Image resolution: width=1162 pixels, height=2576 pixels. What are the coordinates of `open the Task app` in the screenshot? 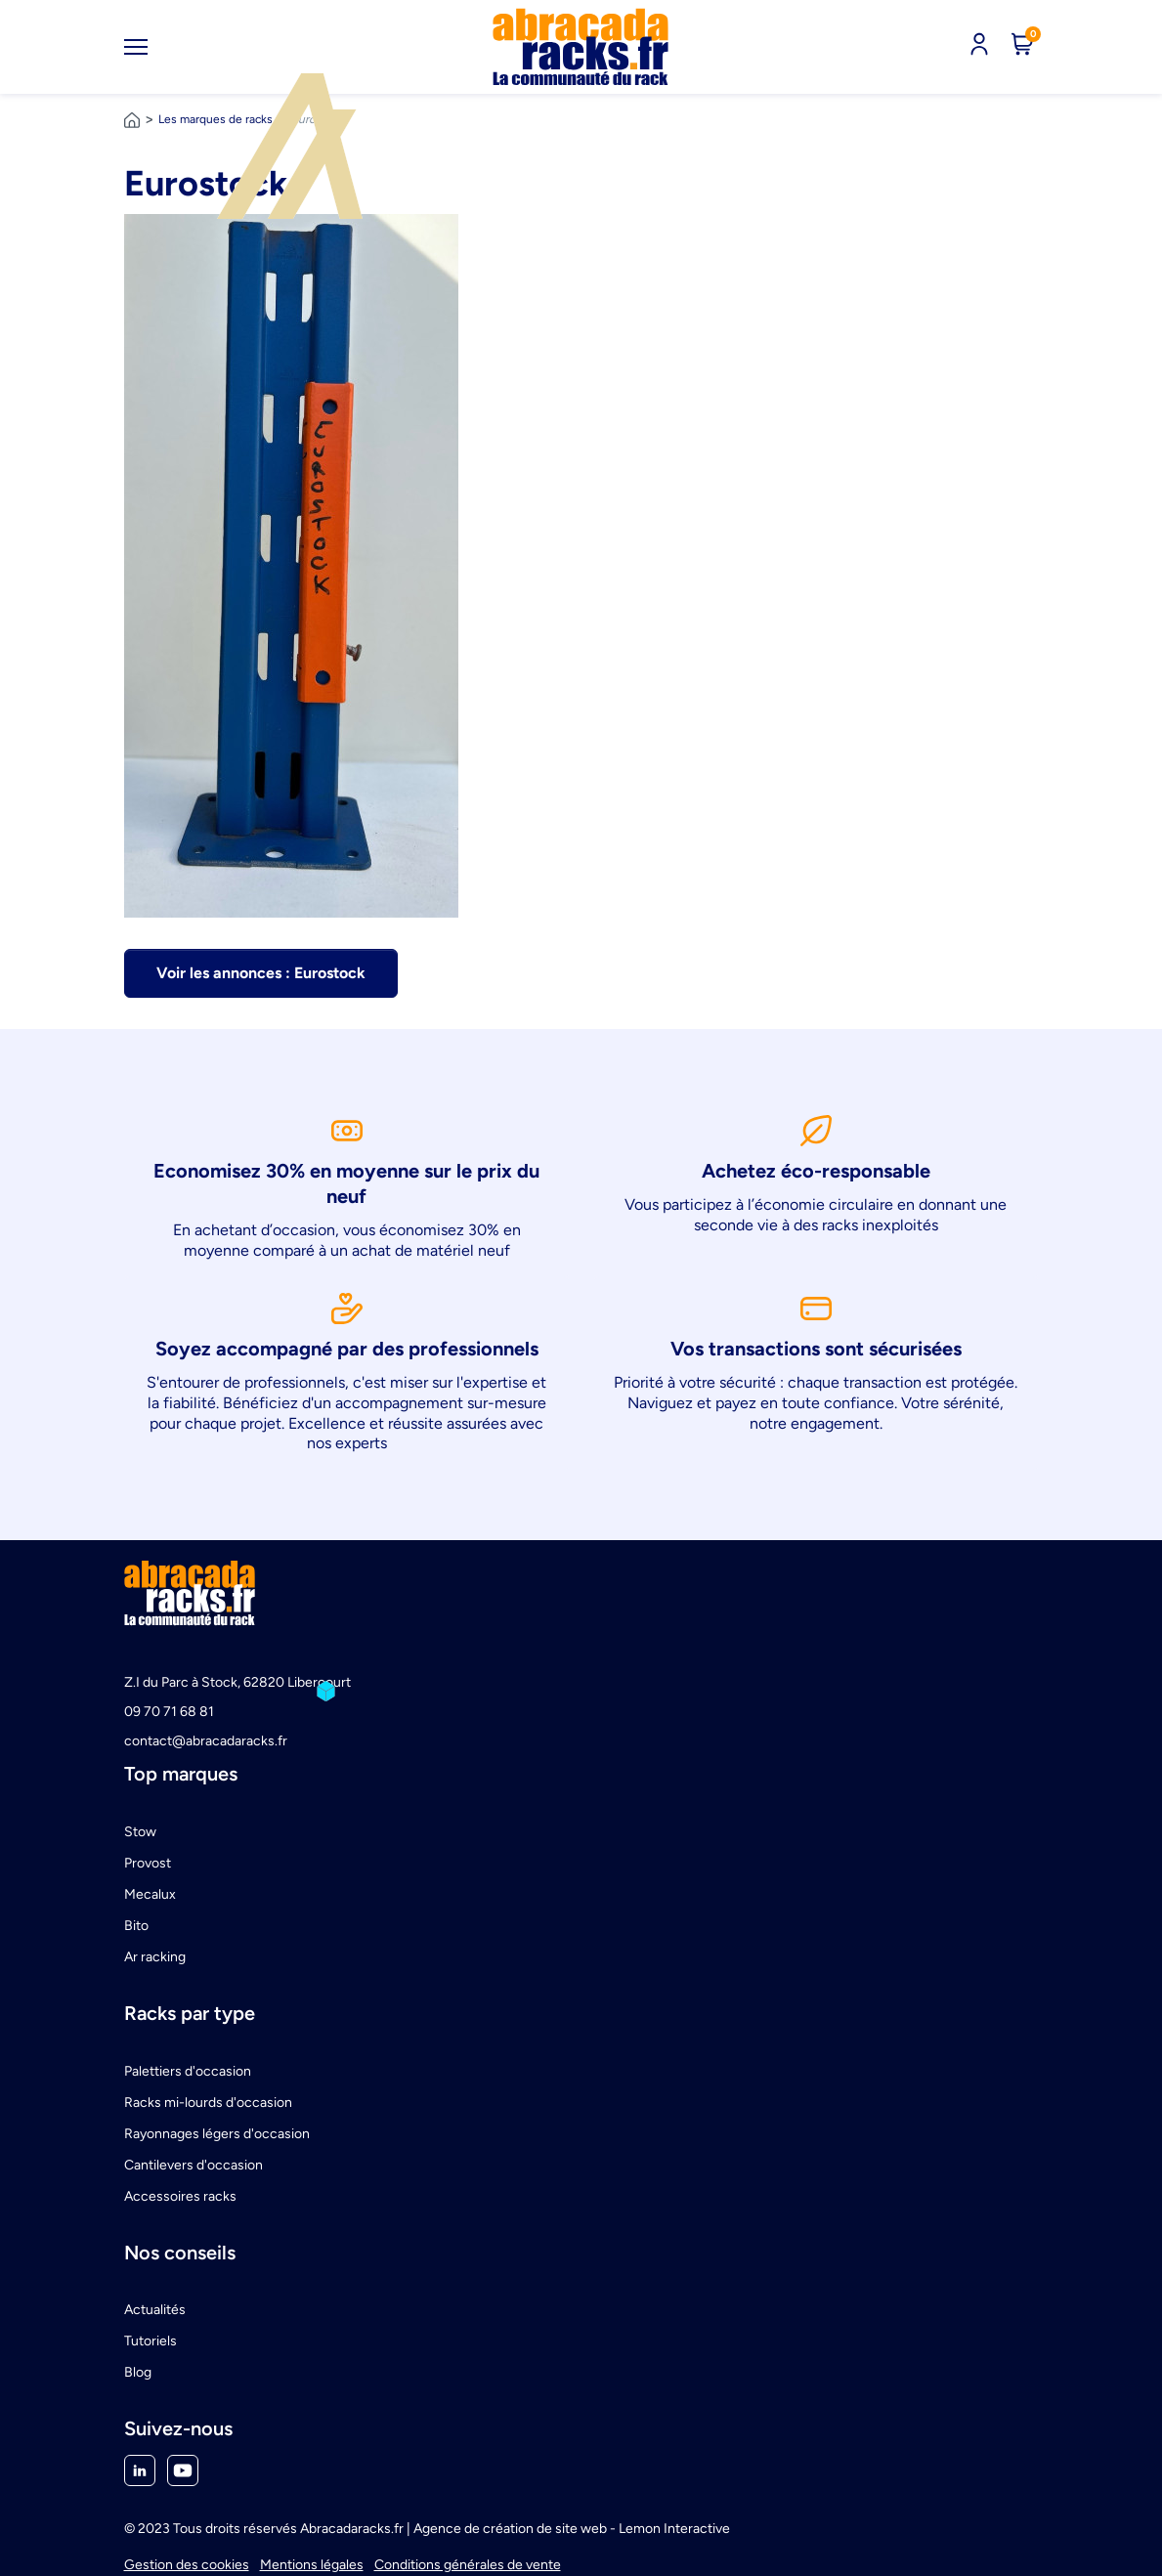 It's located at (325, 1691).